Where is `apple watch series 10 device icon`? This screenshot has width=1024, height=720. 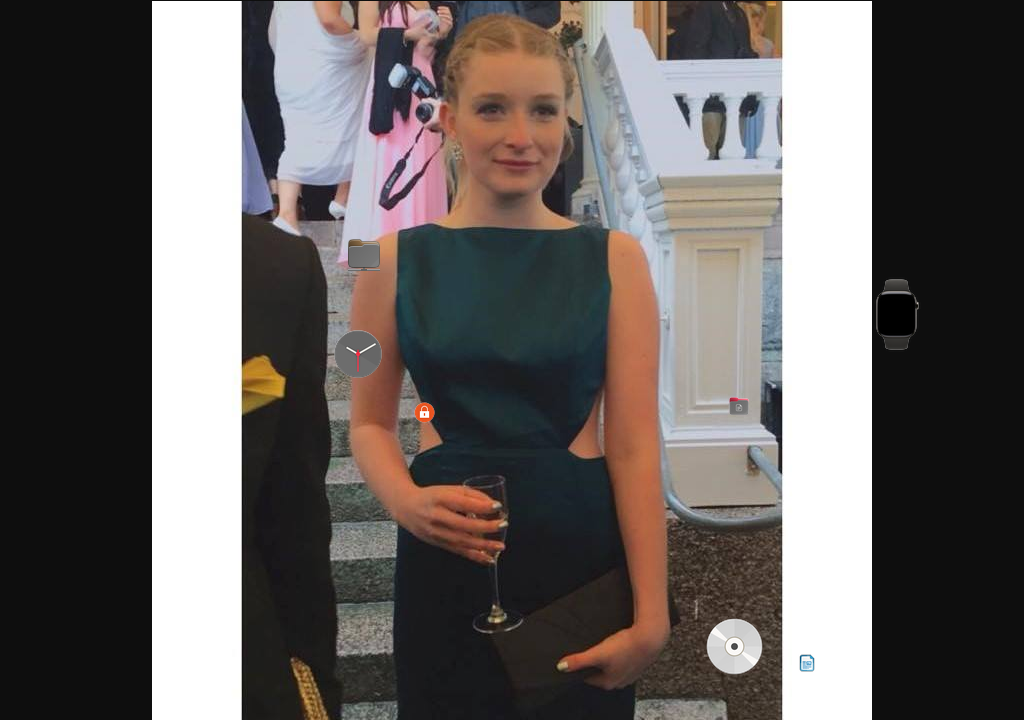
apple watch series 10 device icon is located at coordinates (896, 314).